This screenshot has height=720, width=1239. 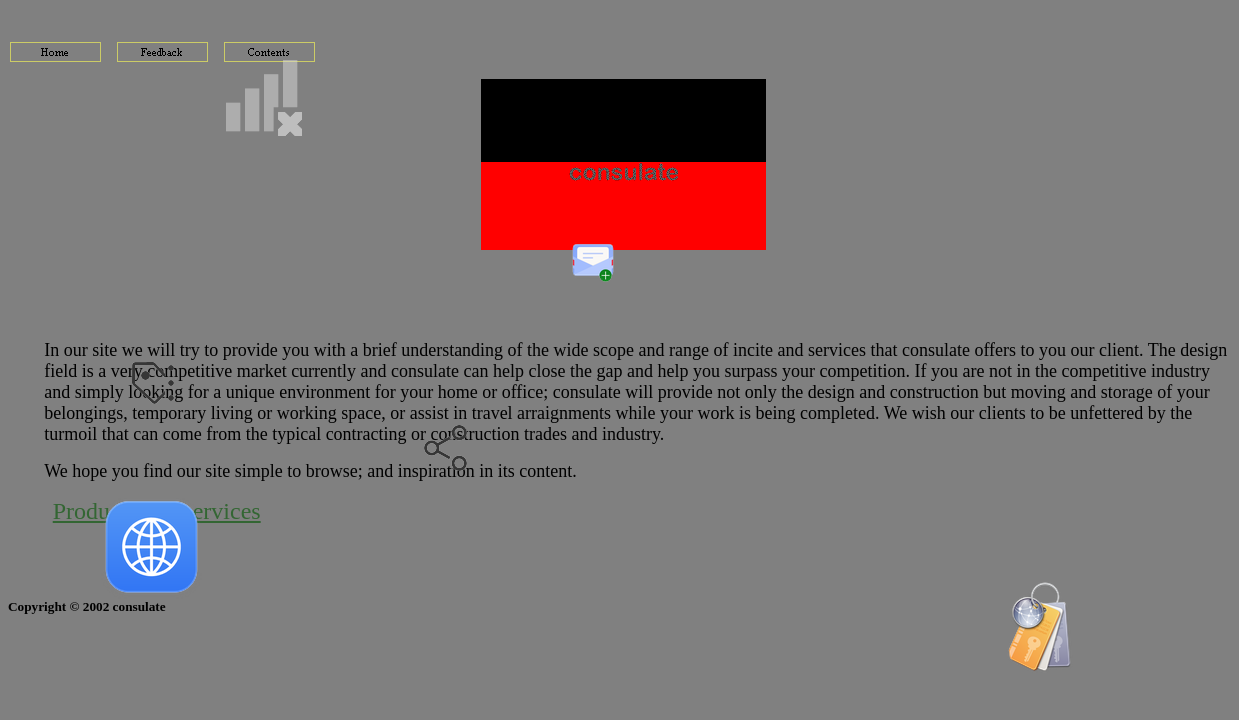 What do you see at coordinates (153, 383) in the screenshot?
I see `view or manage music tags` at bounding box center [153, 383].